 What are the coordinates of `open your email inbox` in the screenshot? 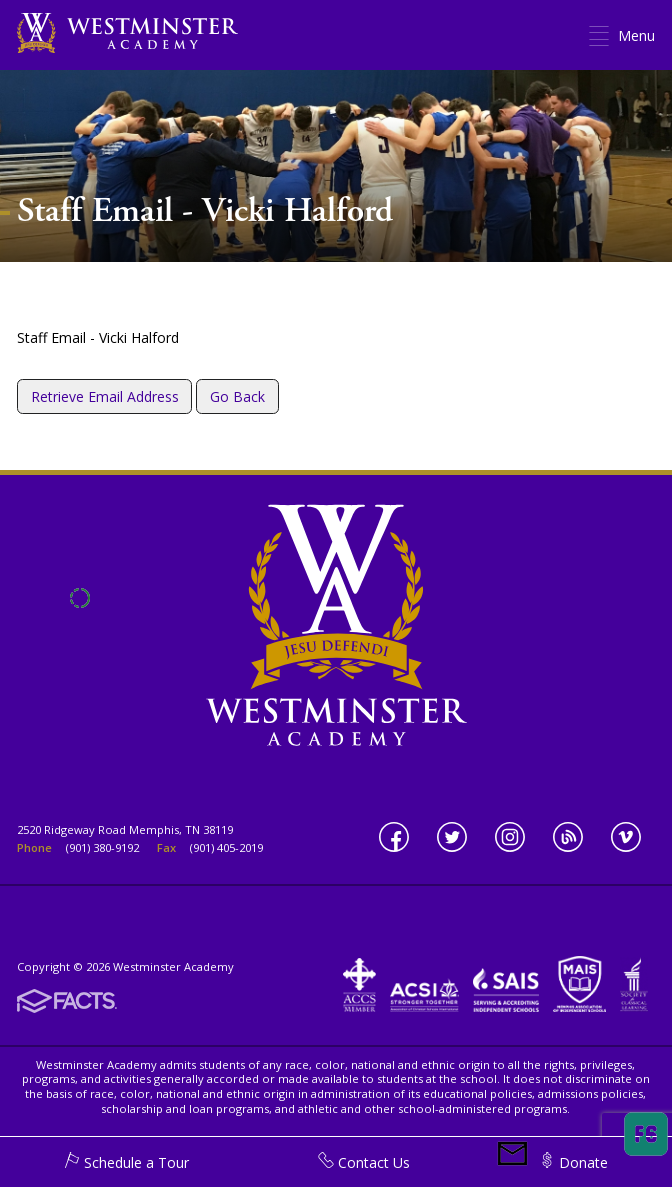 It's located at (512, 1153).